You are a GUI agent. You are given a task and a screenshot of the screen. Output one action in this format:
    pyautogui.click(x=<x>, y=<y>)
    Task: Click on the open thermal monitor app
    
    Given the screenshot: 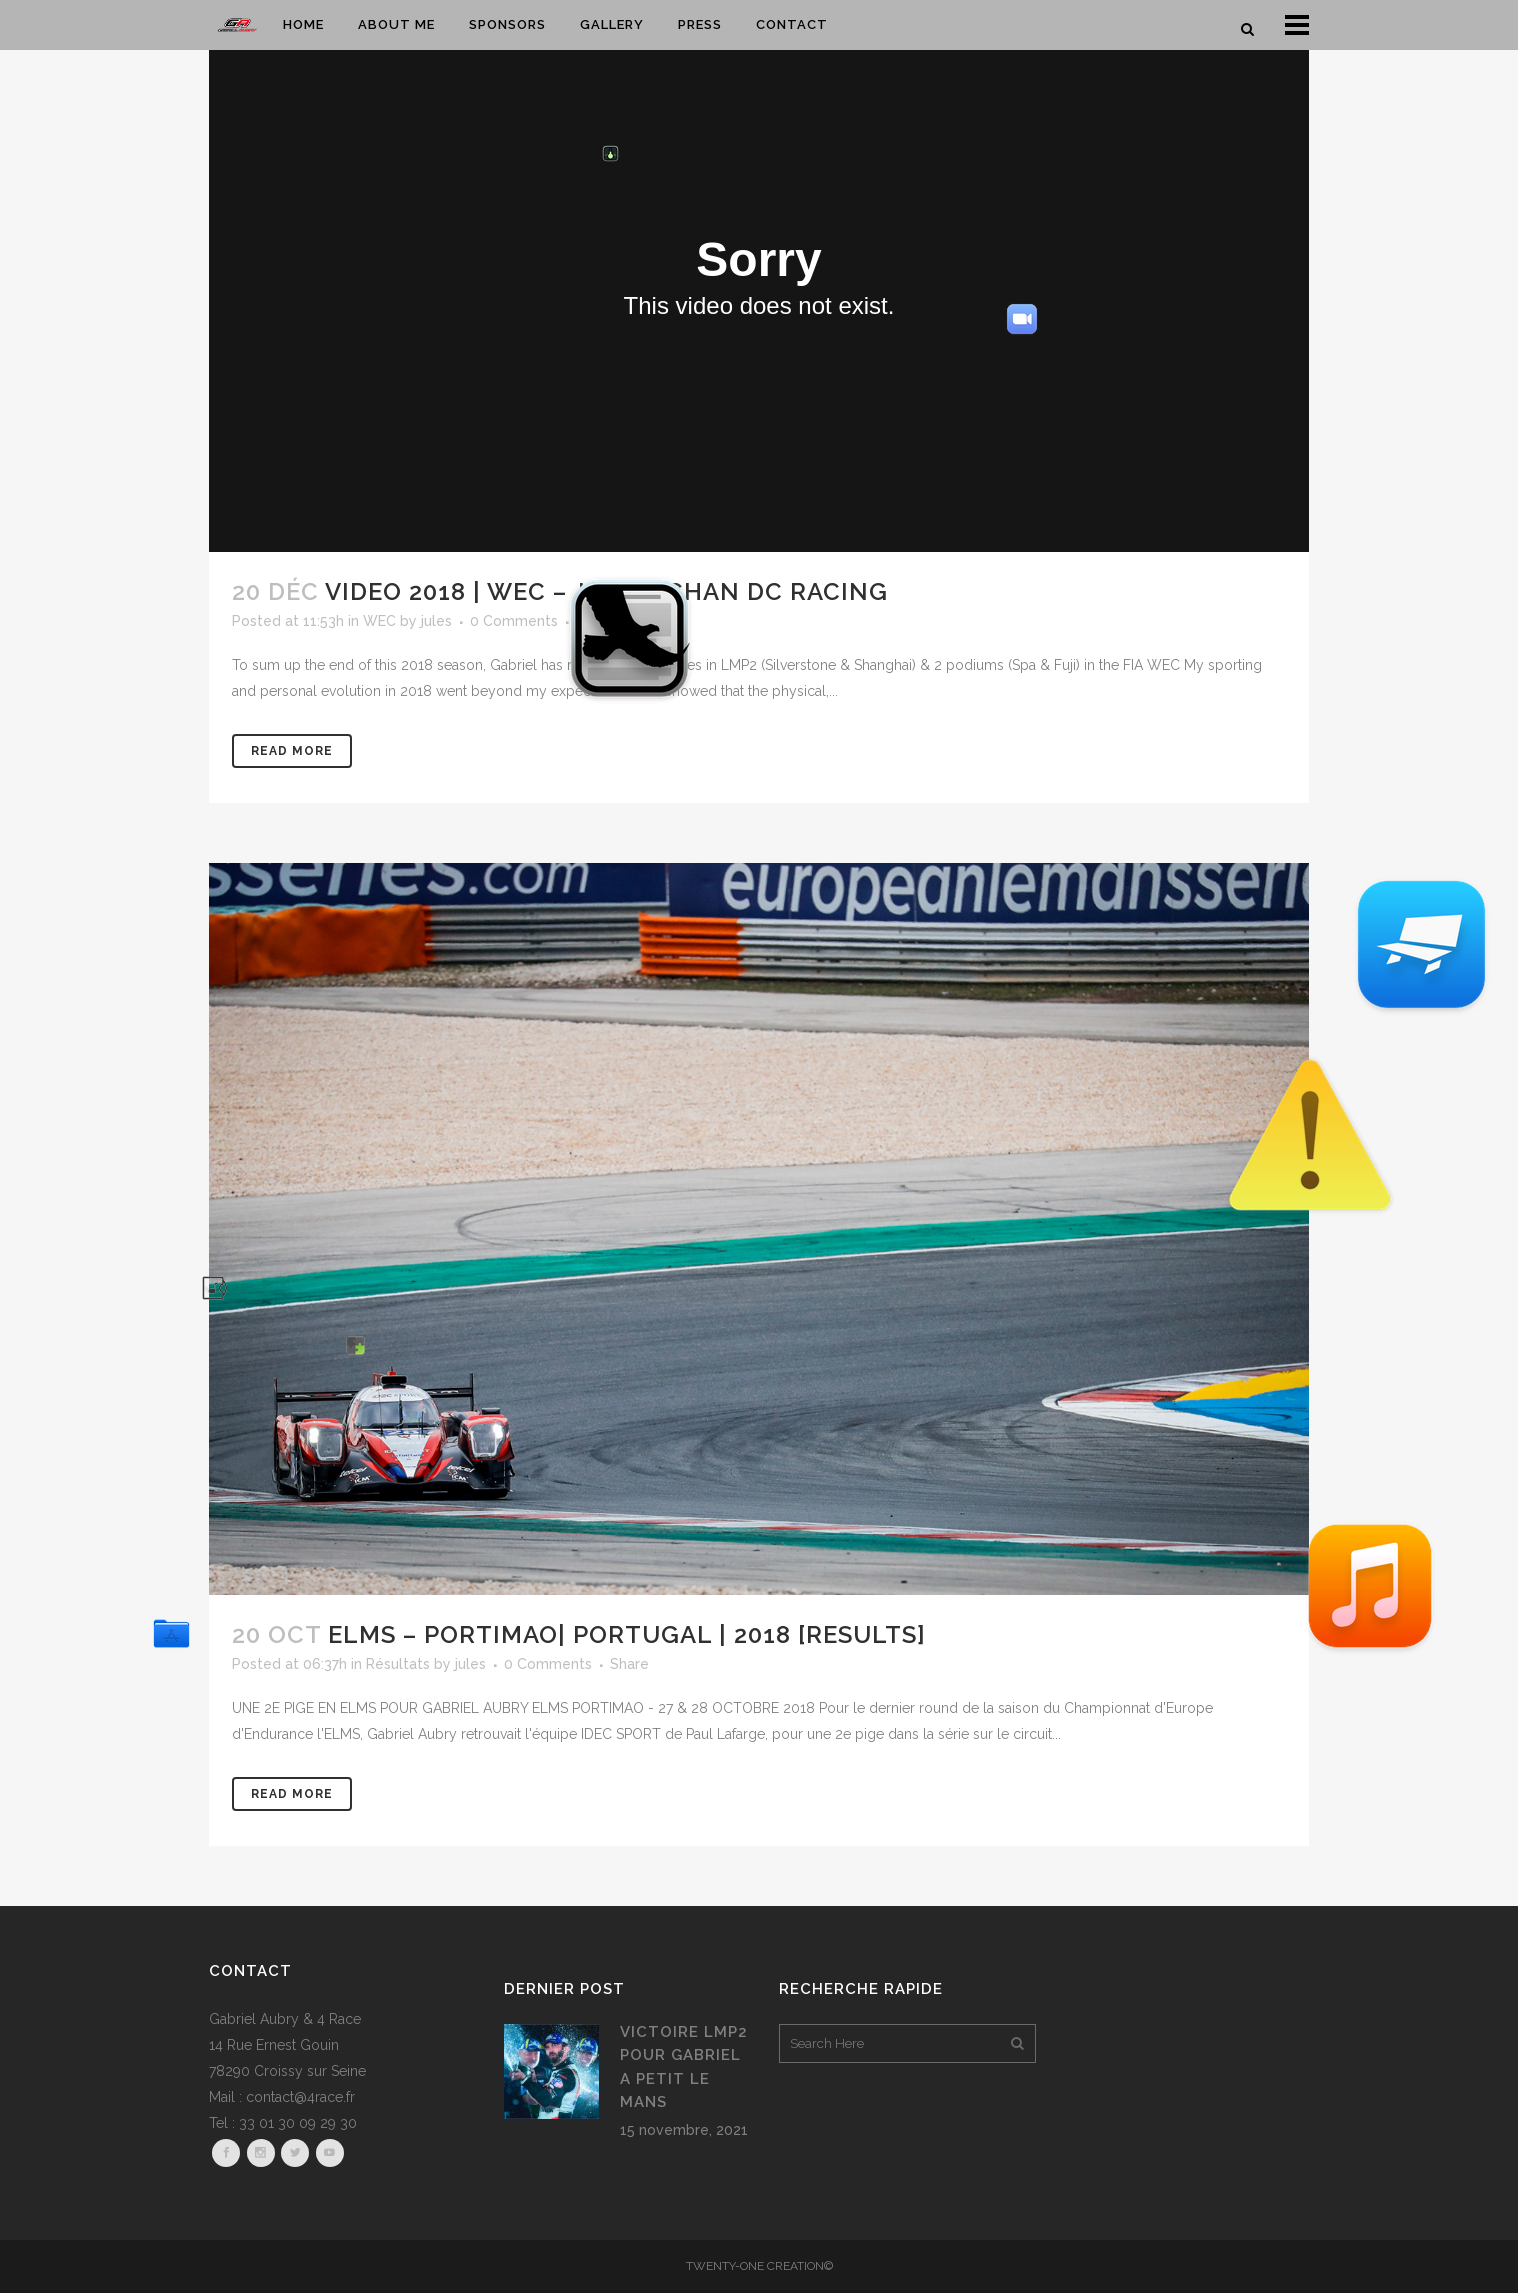 What is the action you would take?
    pyautogui.click(x=610, y=153)
    